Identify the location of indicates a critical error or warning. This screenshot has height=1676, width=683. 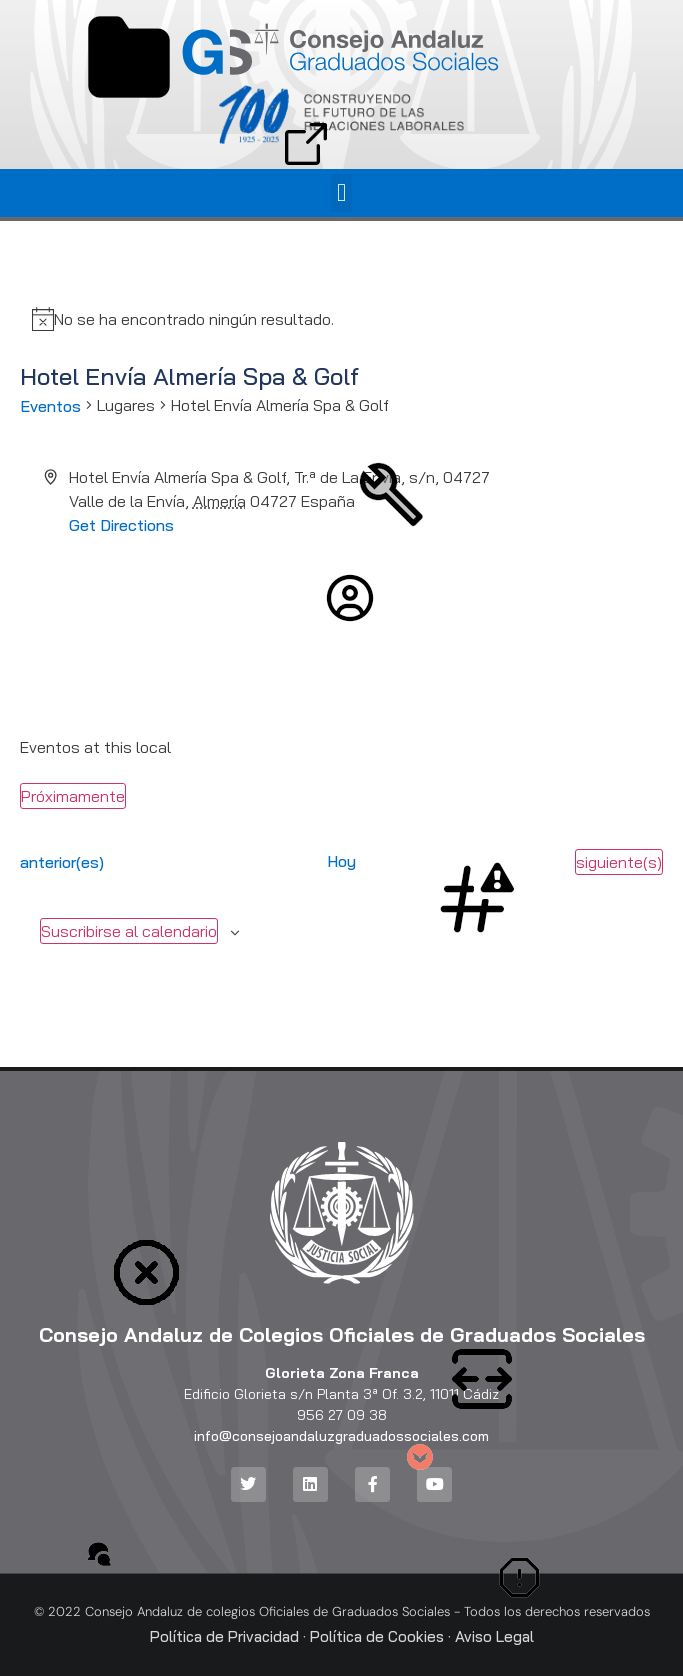
(519, 1577).